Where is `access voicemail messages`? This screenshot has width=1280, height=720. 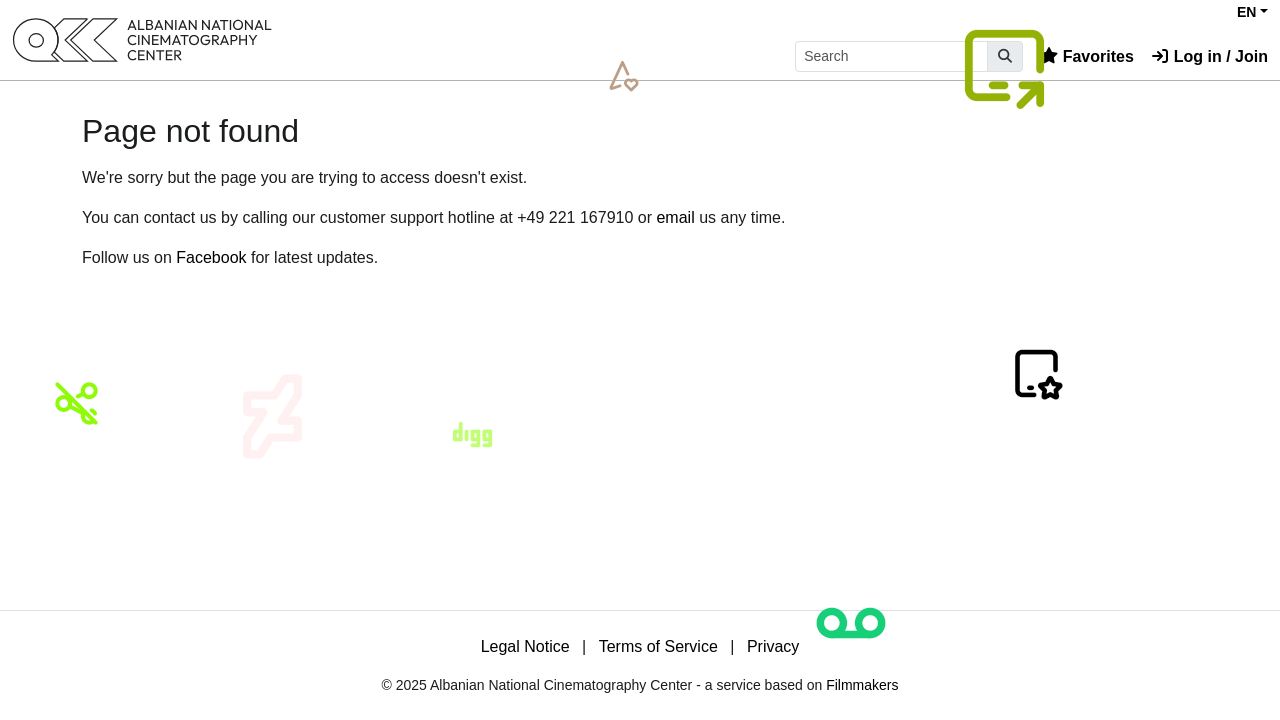 access voicemail messages is located at coordinates (851, 623).